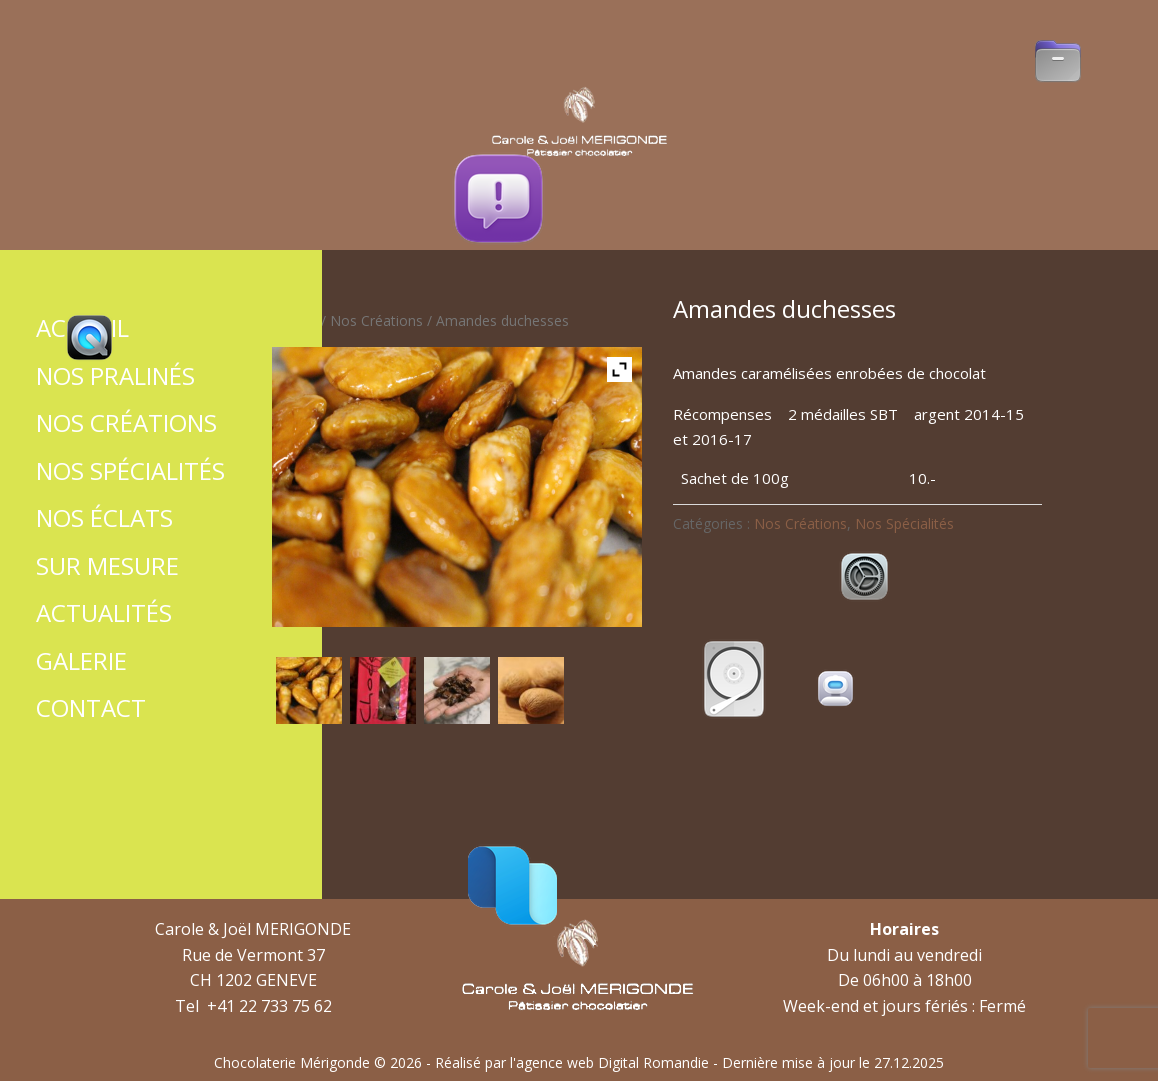 The image size is (1158, 1082). Describe the element at coordinates (1058, 61) in the screenshot. I see `open the file manager` at that location.